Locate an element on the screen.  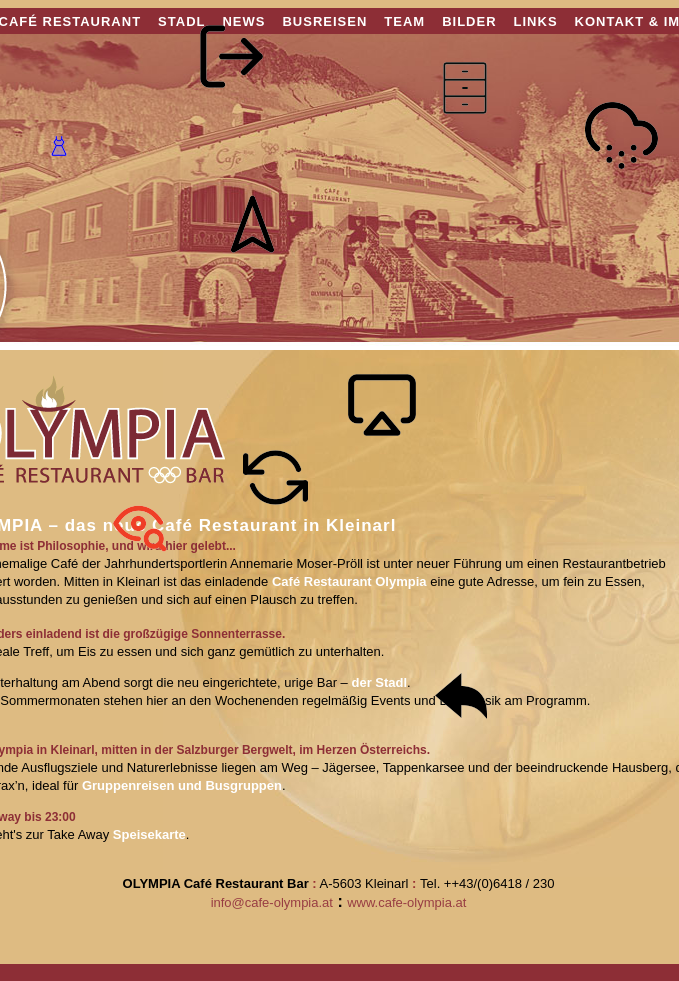
browse furniture or home decor items is located at coordinates (465, 88).